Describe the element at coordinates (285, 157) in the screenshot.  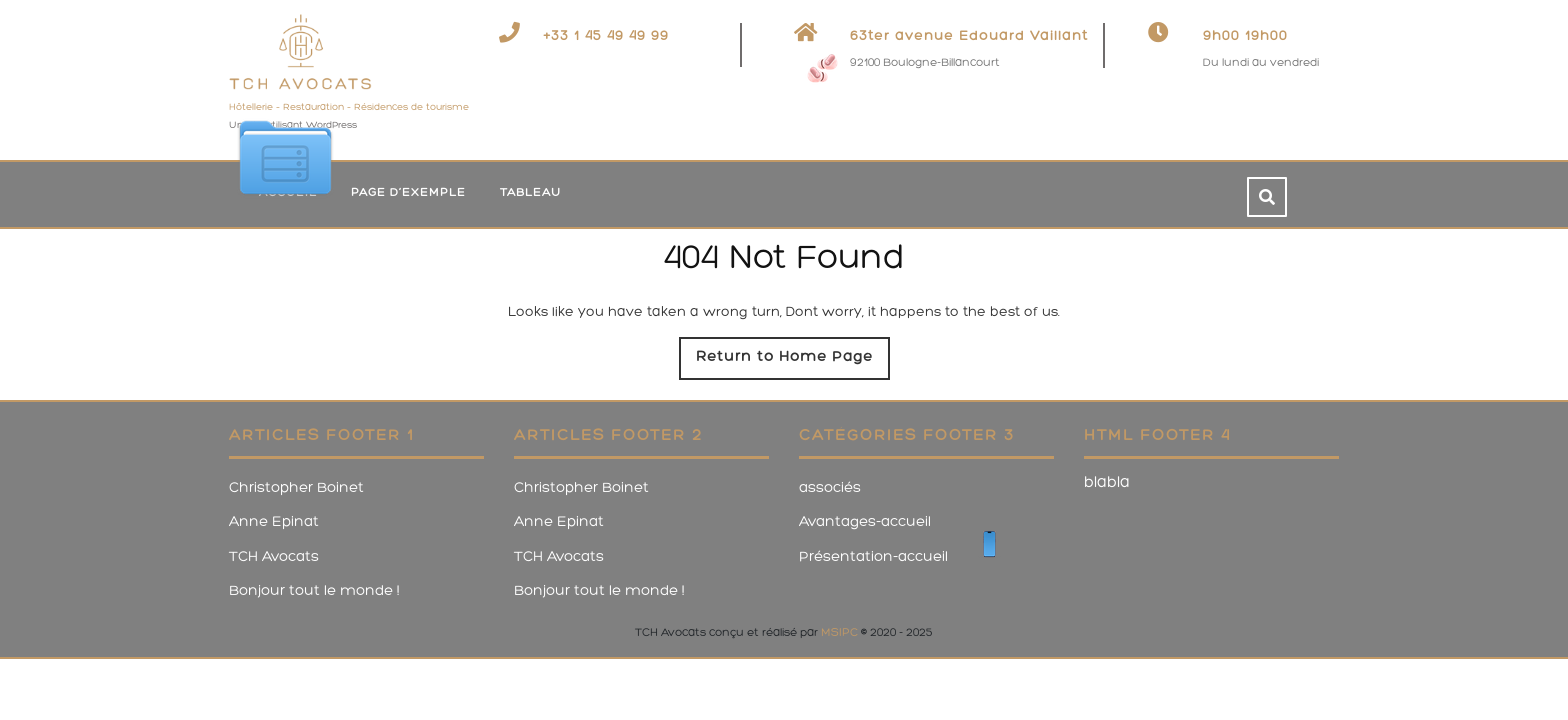
I see `access network-attached storage folder` at that location.